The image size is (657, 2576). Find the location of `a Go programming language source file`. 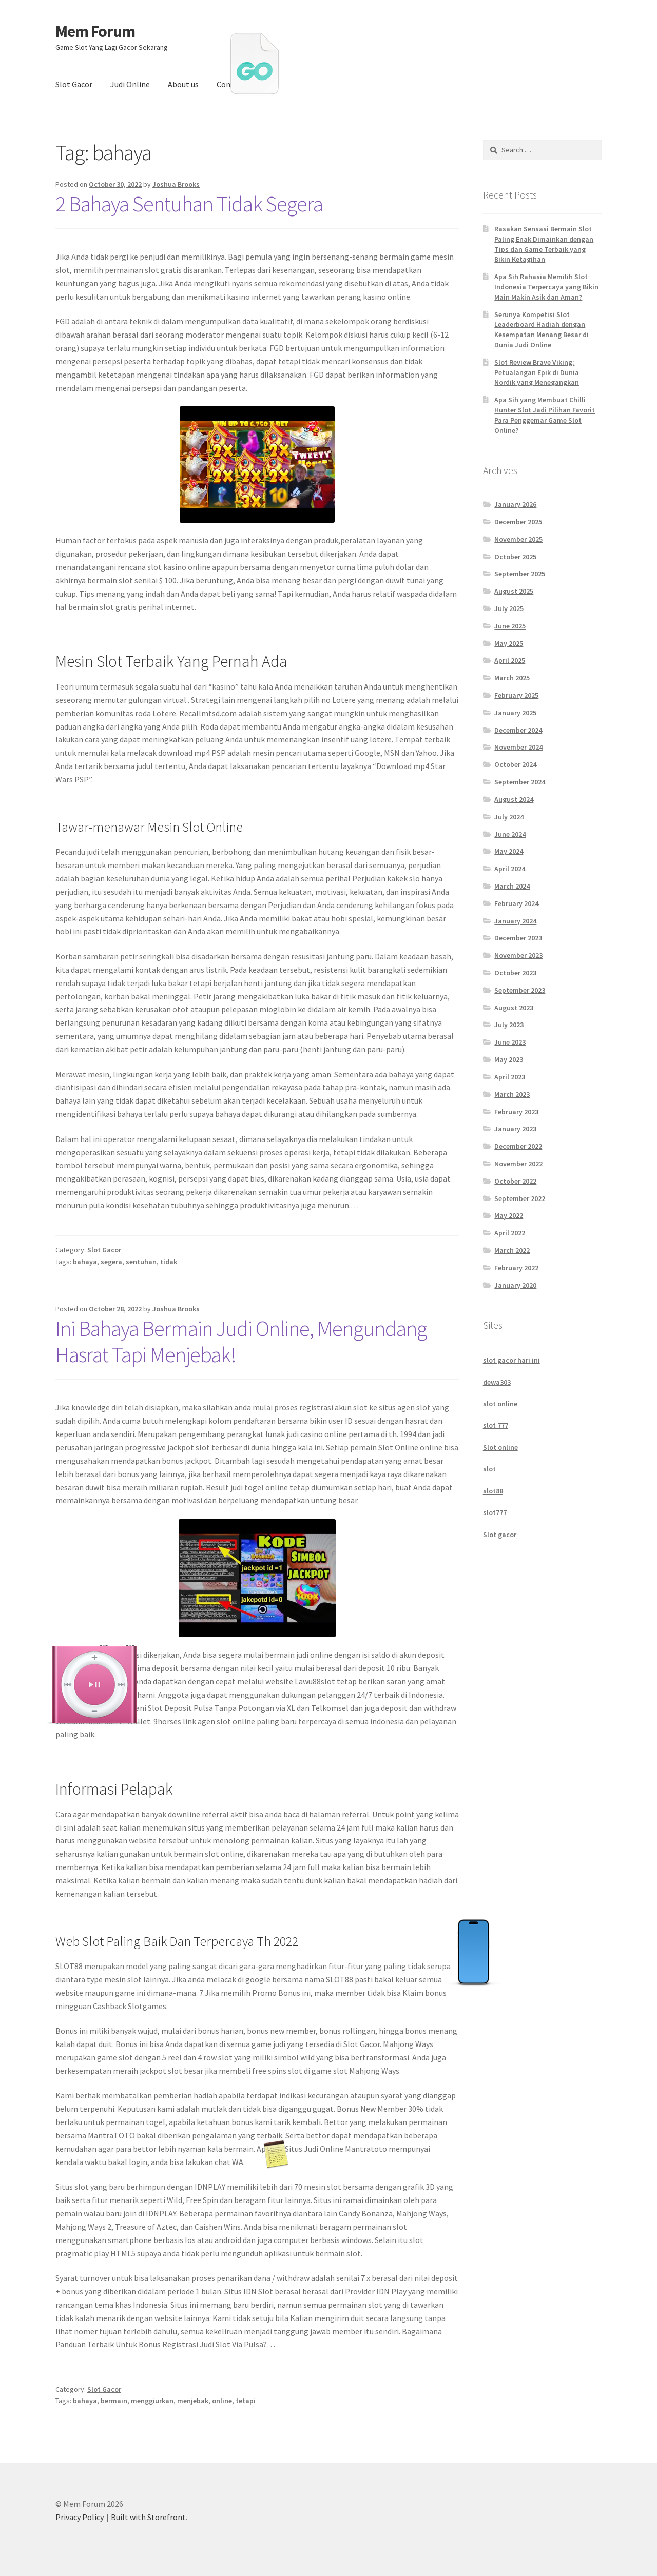

a Go programming language source file is located at coordinates (255, 64).